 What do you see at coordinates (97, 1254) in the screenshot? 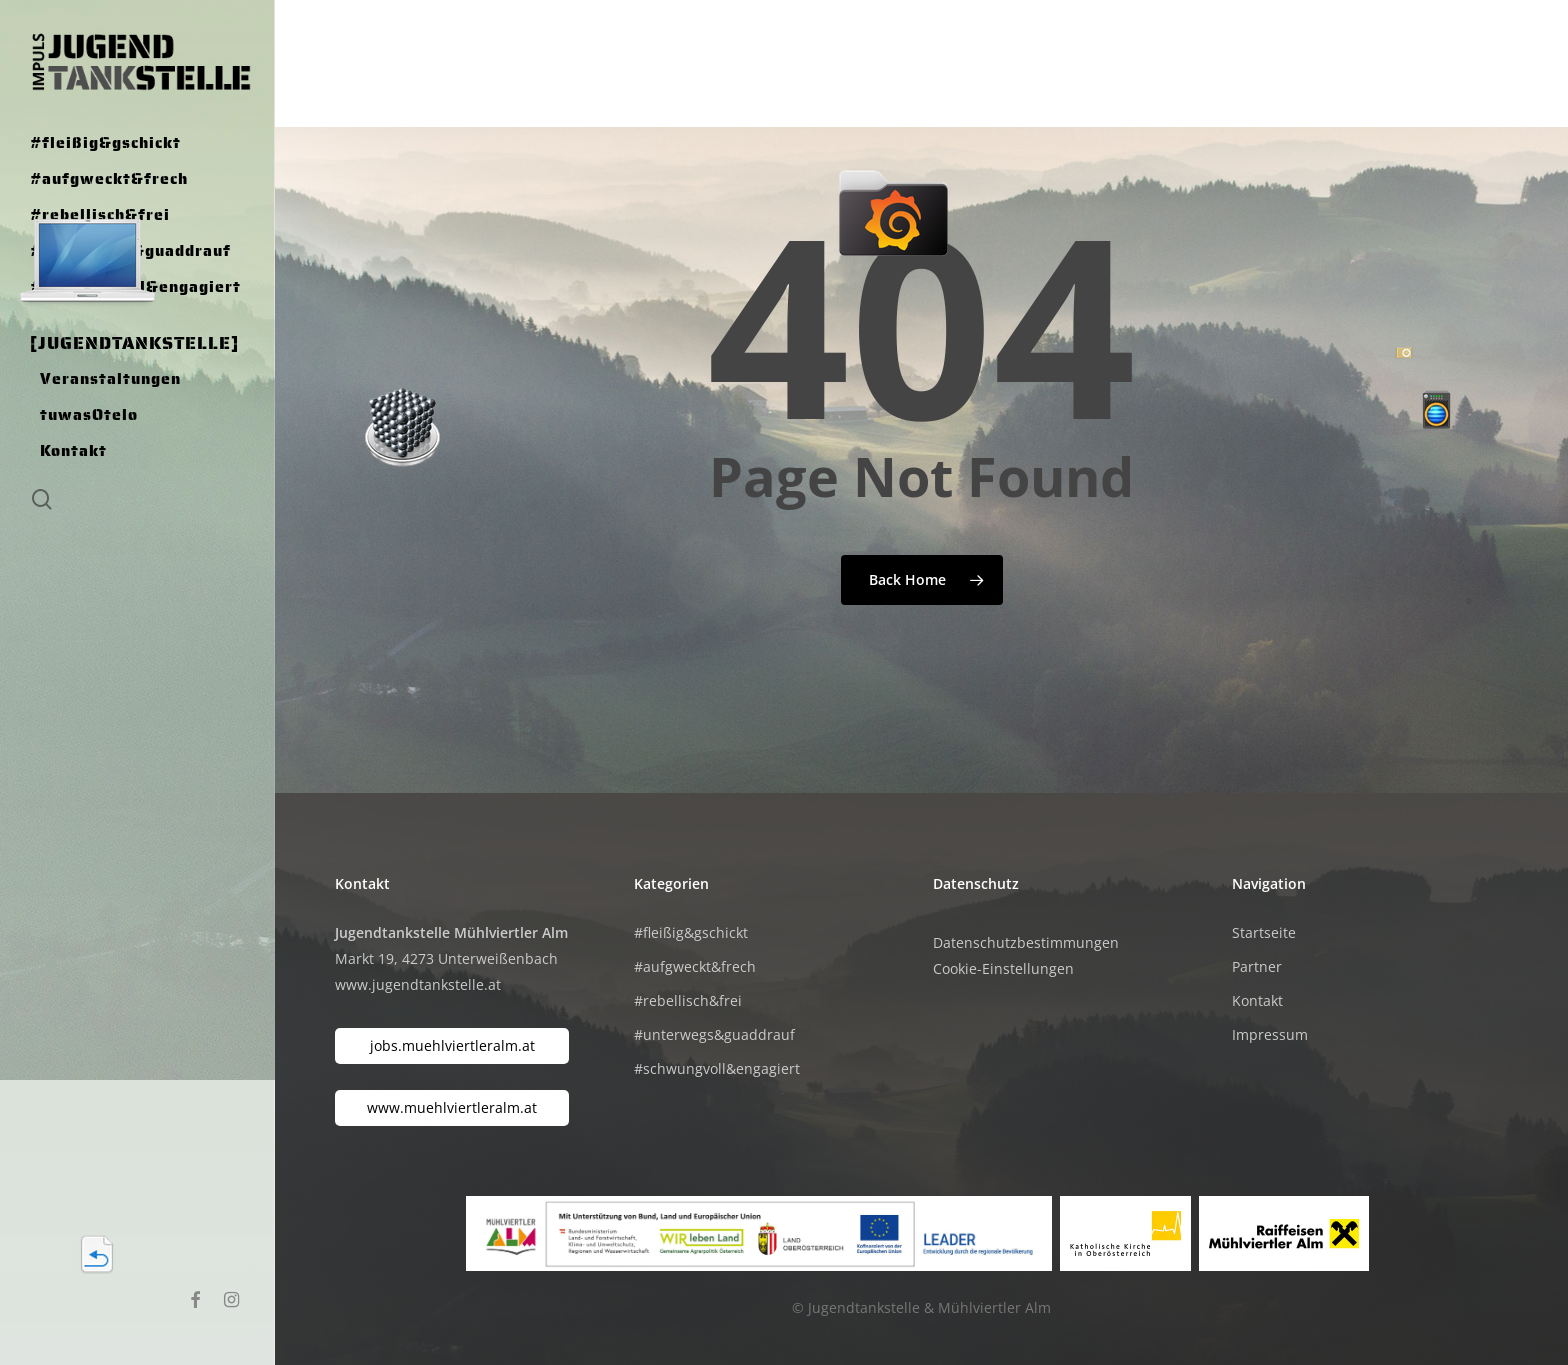
I see `revert document to previous version` at bounding box center [97, 1254].